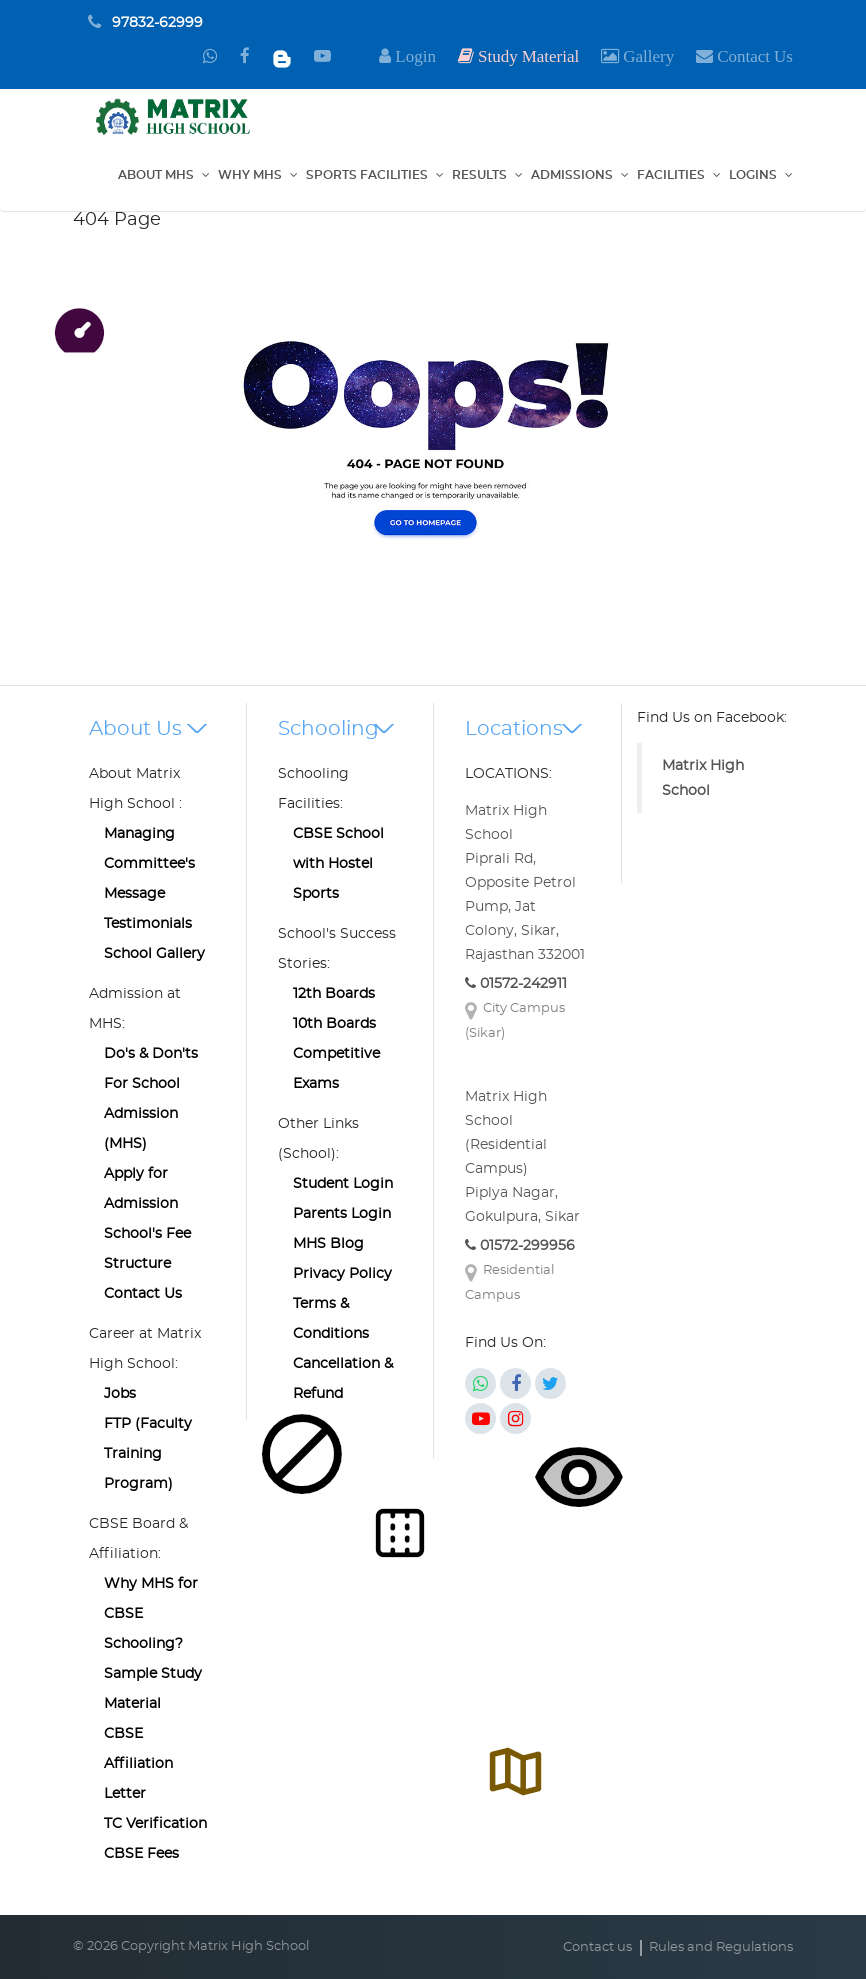  What do you see at coordinates (400, 1533) in the screenshot?
I see `toggle split panel view` at bounding box center [400, 1533].